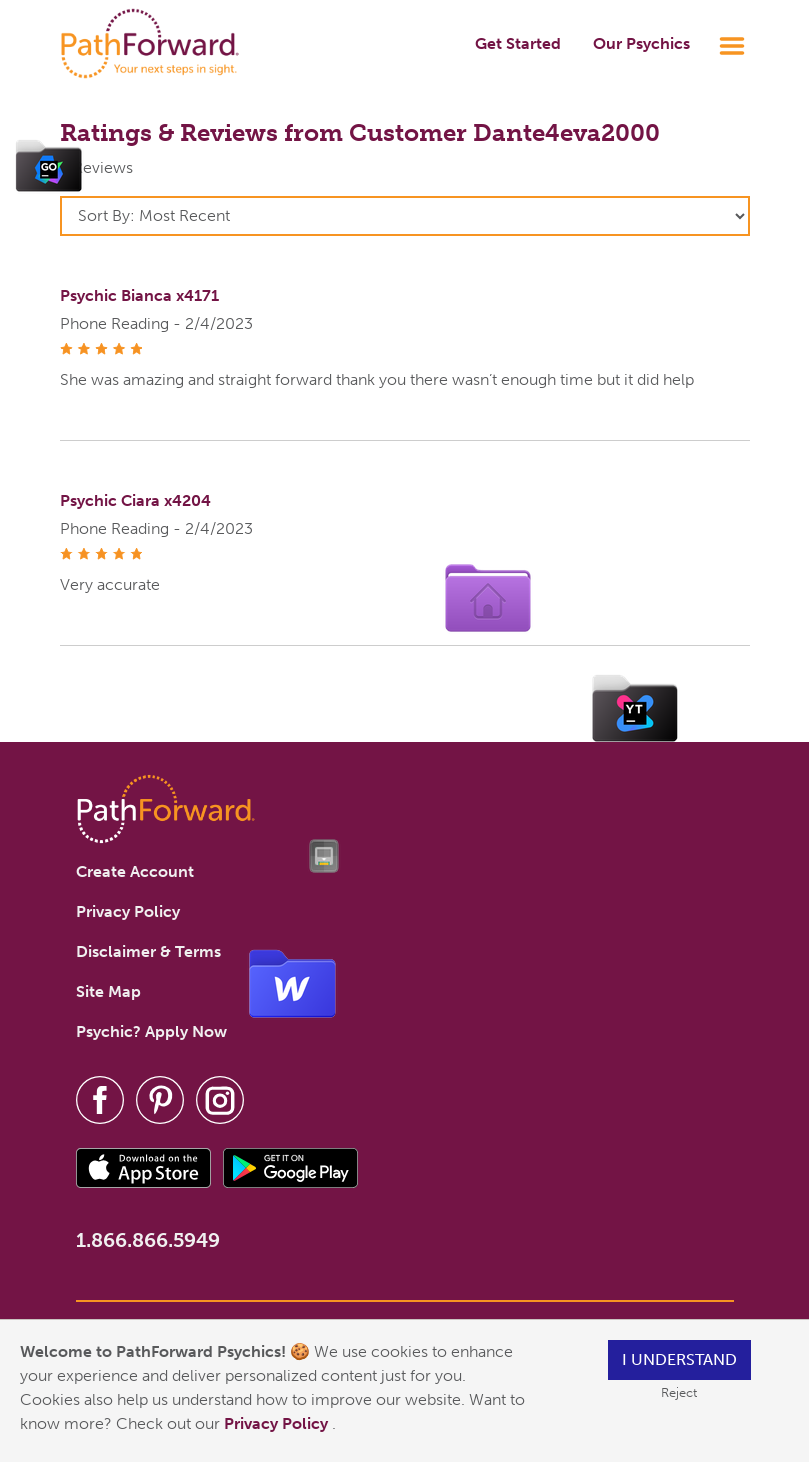 This screenshot has height=1462, width=809. Describe the element at coordinates (48, 167) in the screenshot. I see `folder containing GoLand IDE projects` at that location.